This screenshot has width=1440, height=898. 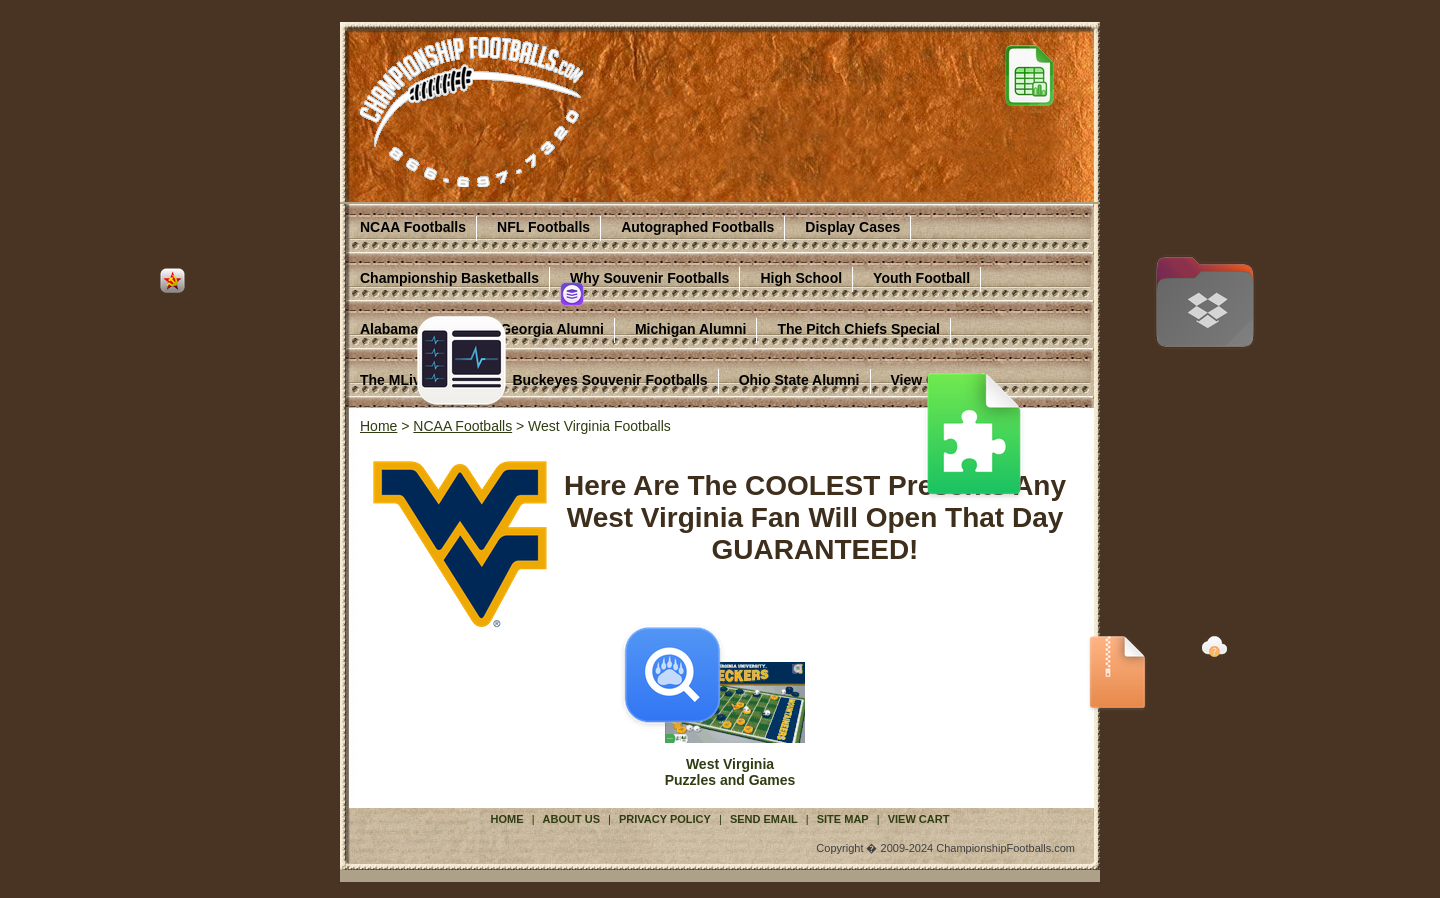 I want to click on open mission center system monitor, so click(x=461, y=360).